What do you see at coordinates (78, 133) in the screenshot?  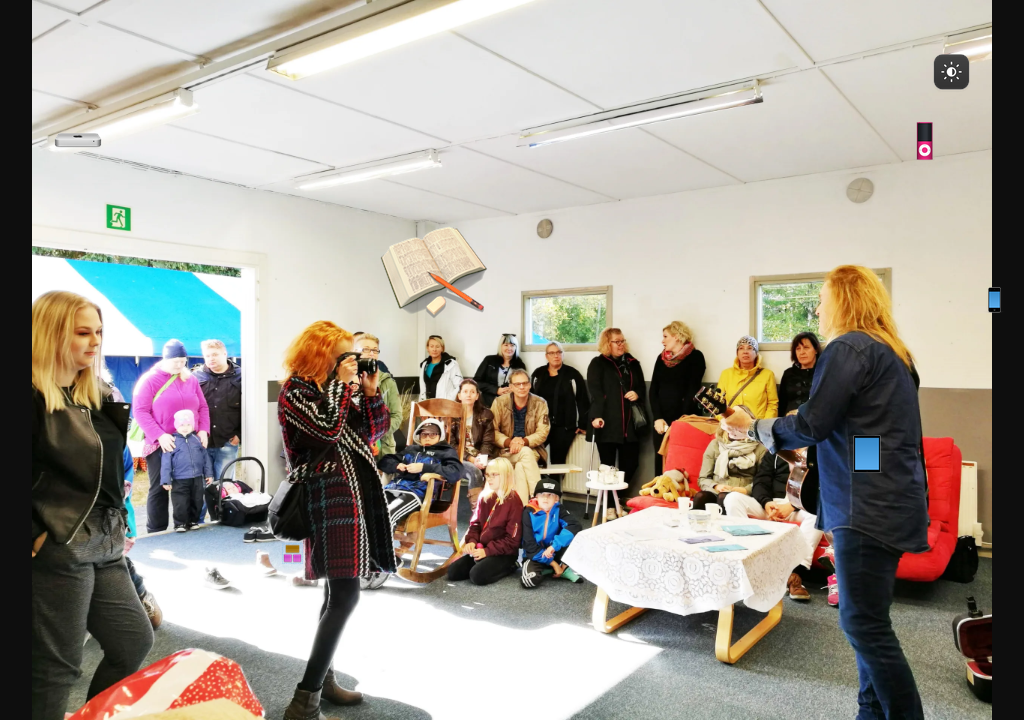 I see `represents a Mac mini device in system settings` at bounding box center [78, 133].